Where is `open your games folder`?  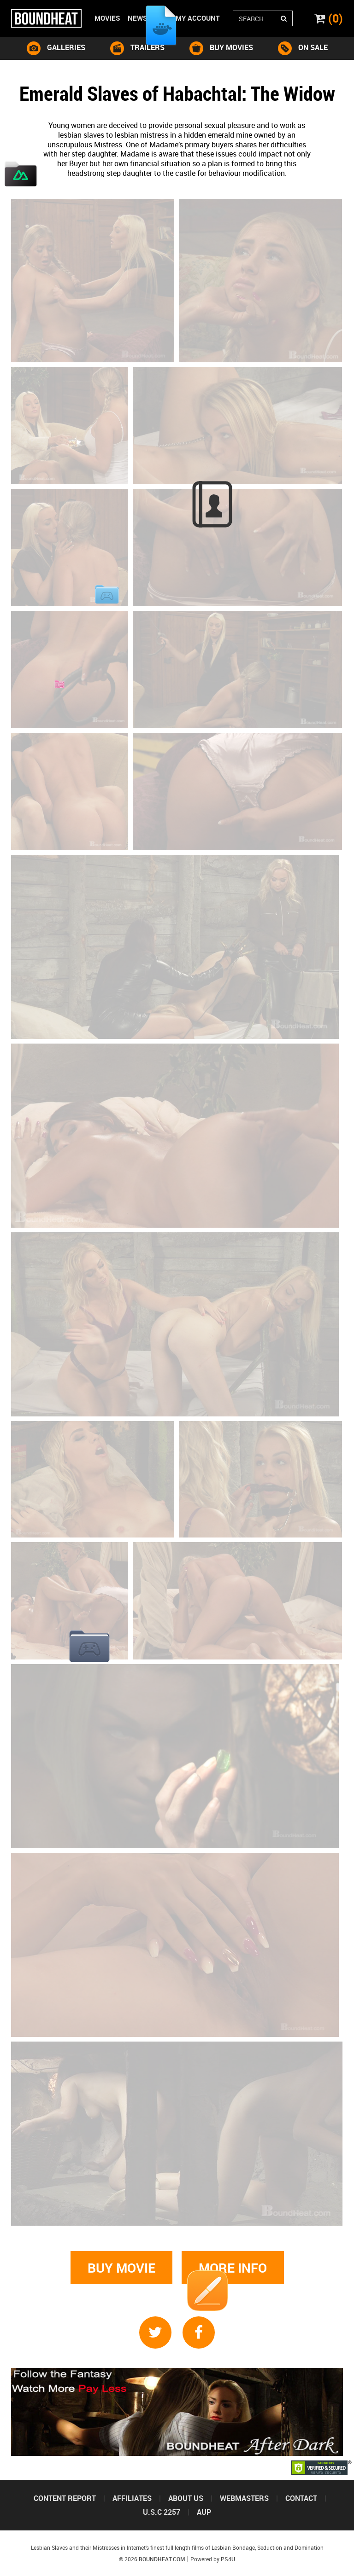 open your games folder is located at coordinates (107, 594).